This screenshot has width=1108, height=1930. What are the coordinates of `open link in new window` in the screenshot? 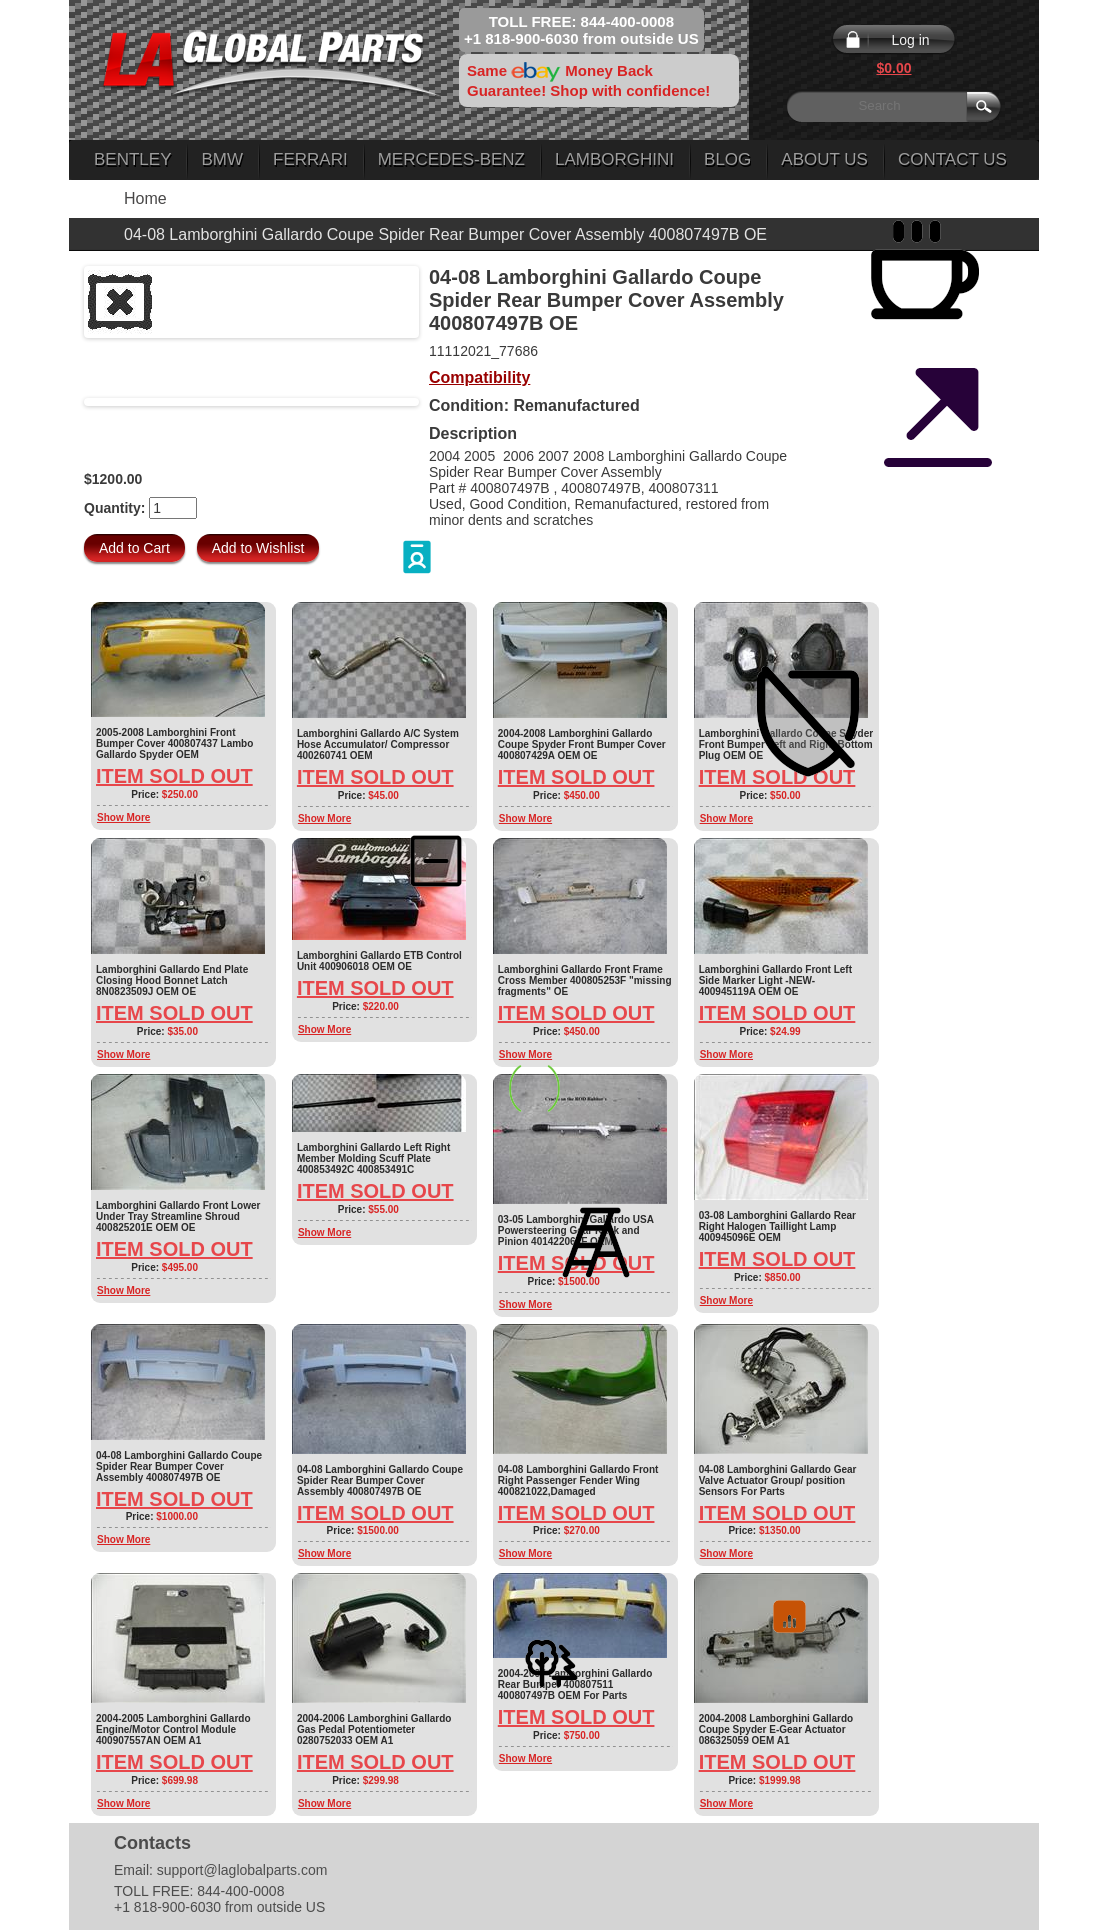 It's located at (938, 413).